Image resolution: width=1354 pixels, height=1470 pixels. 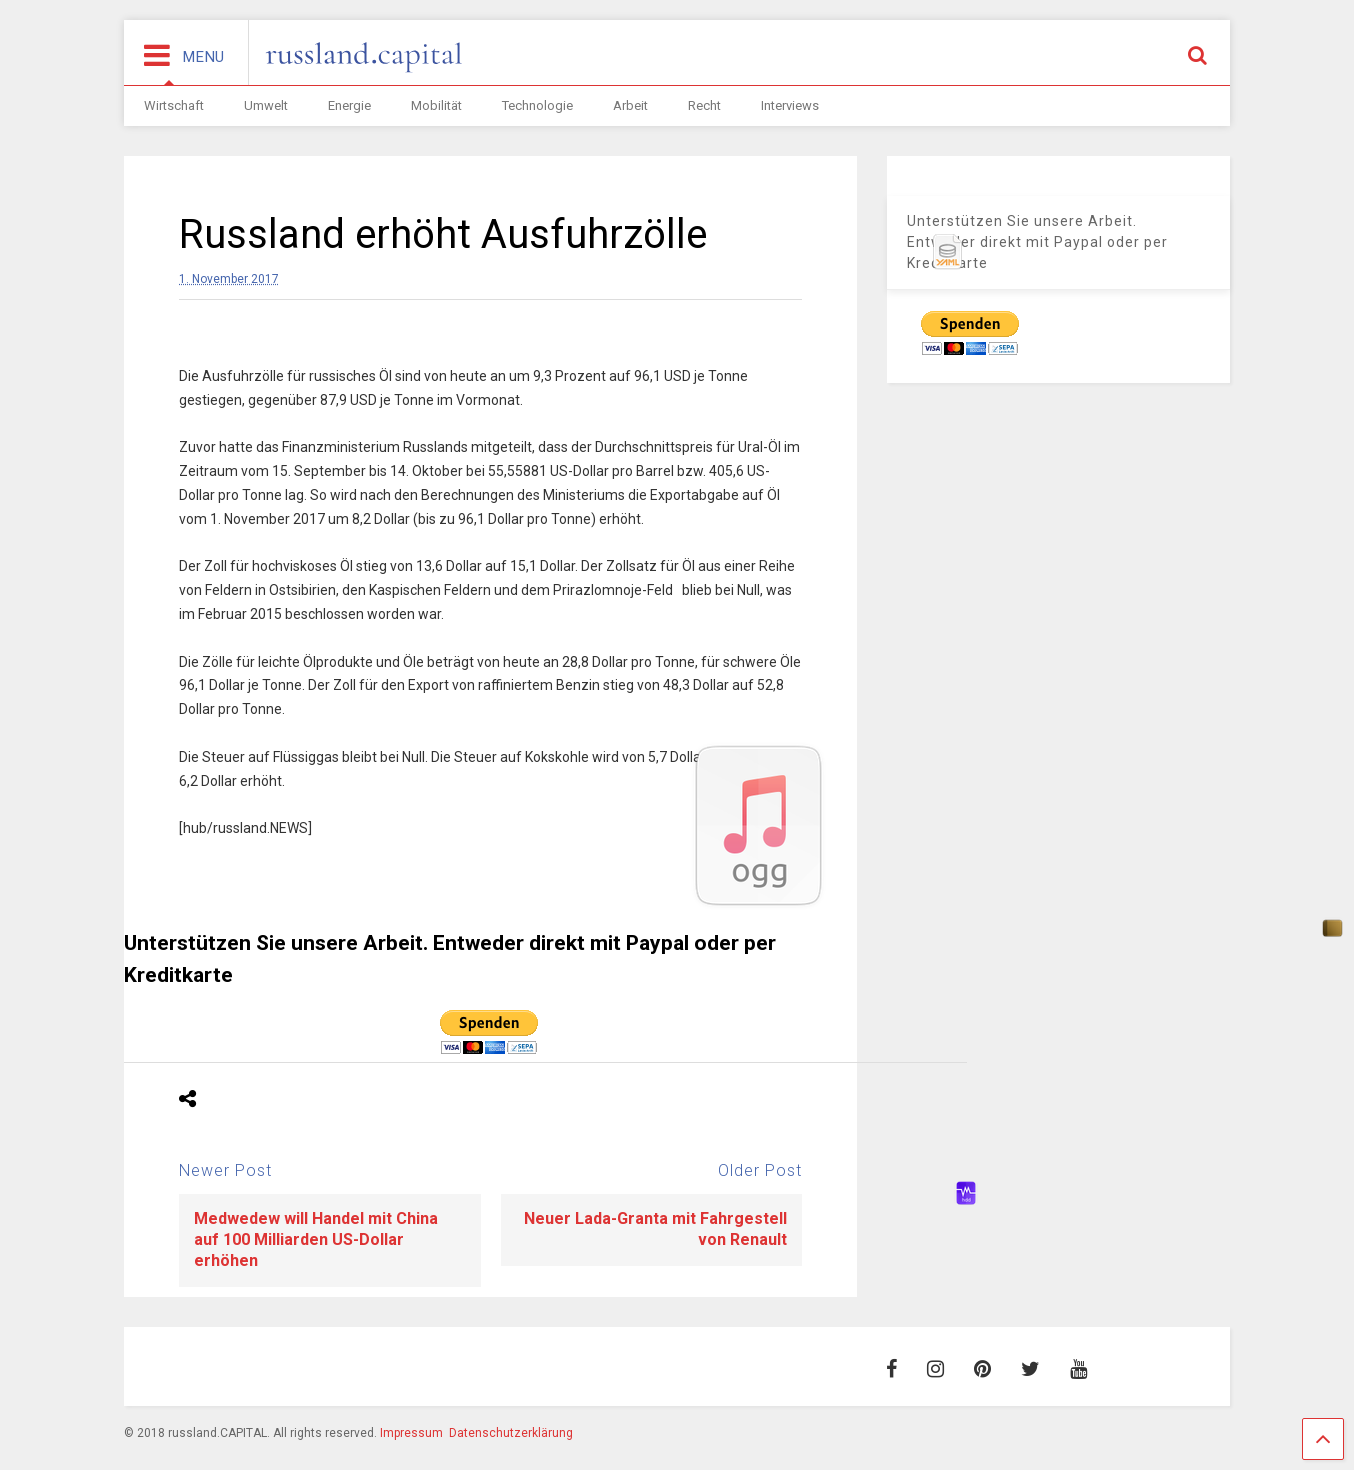 What do you see at coordinates (758, 825) in the screenshot?
I see `an ogg vorbis audio file` at bounding box center [758, 825].